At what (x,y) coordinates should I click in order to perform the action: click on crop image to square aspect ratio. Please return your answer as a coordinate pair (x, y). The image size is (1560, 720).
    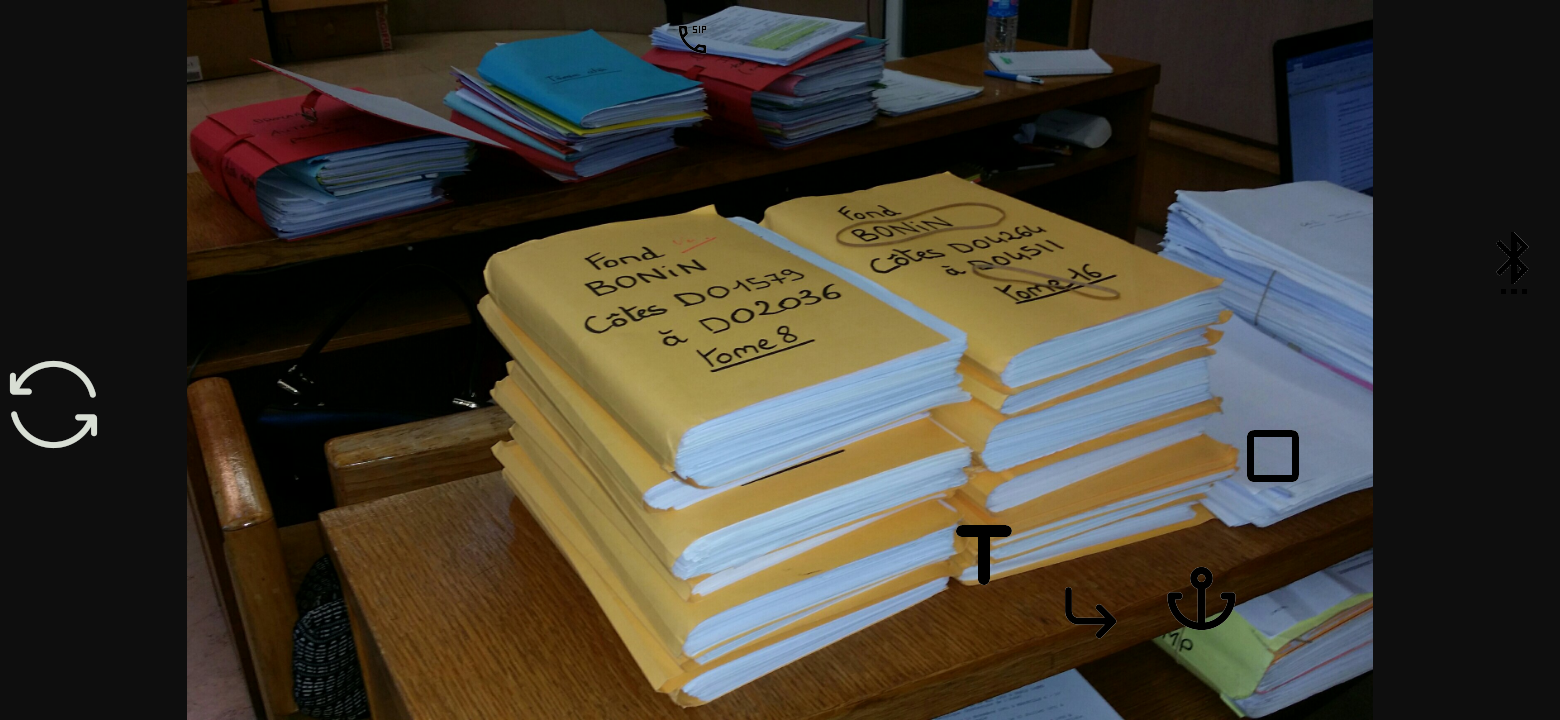
    Looking at the image, I should click on (1273, 456).